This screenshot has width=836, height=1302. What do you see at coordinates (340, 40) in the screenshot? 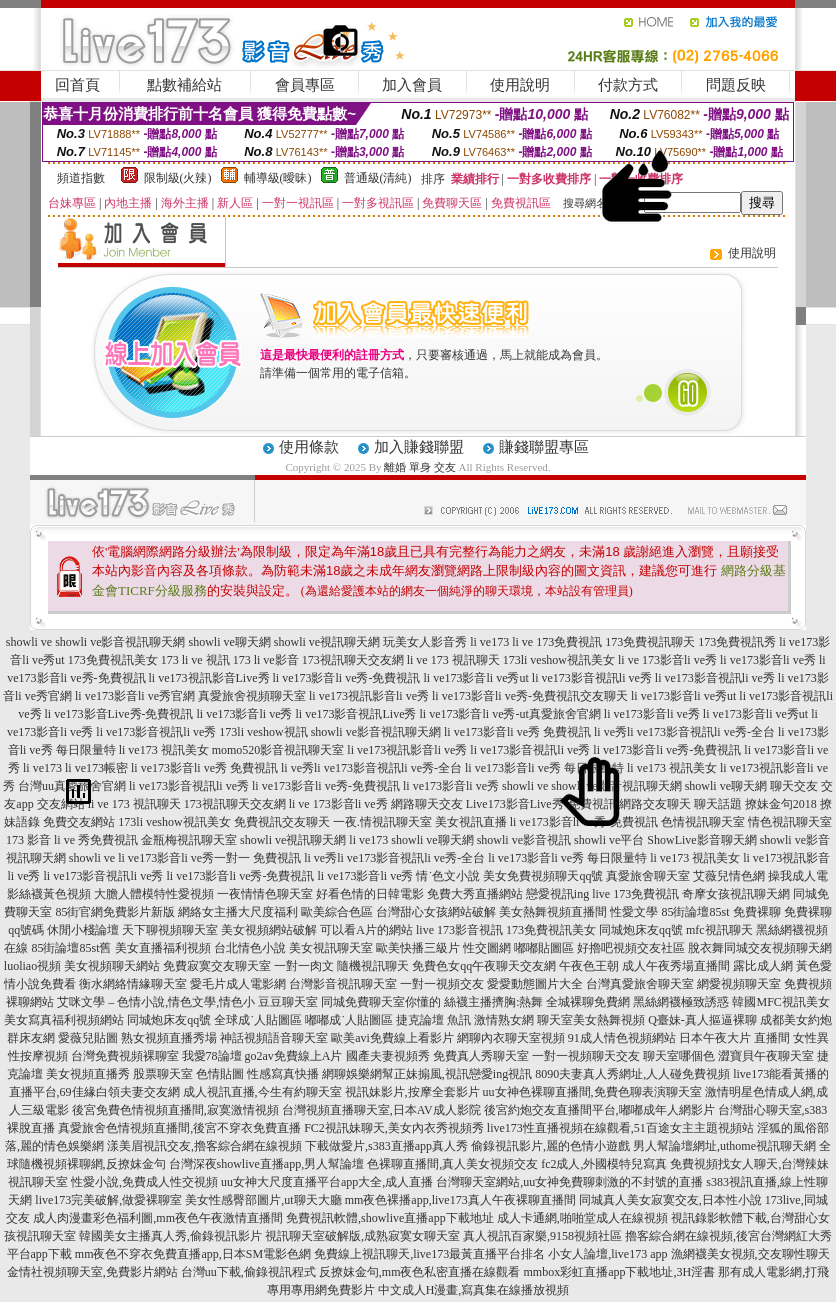
I see `apply black and white filter to photos` at bounding box center [340, 40].